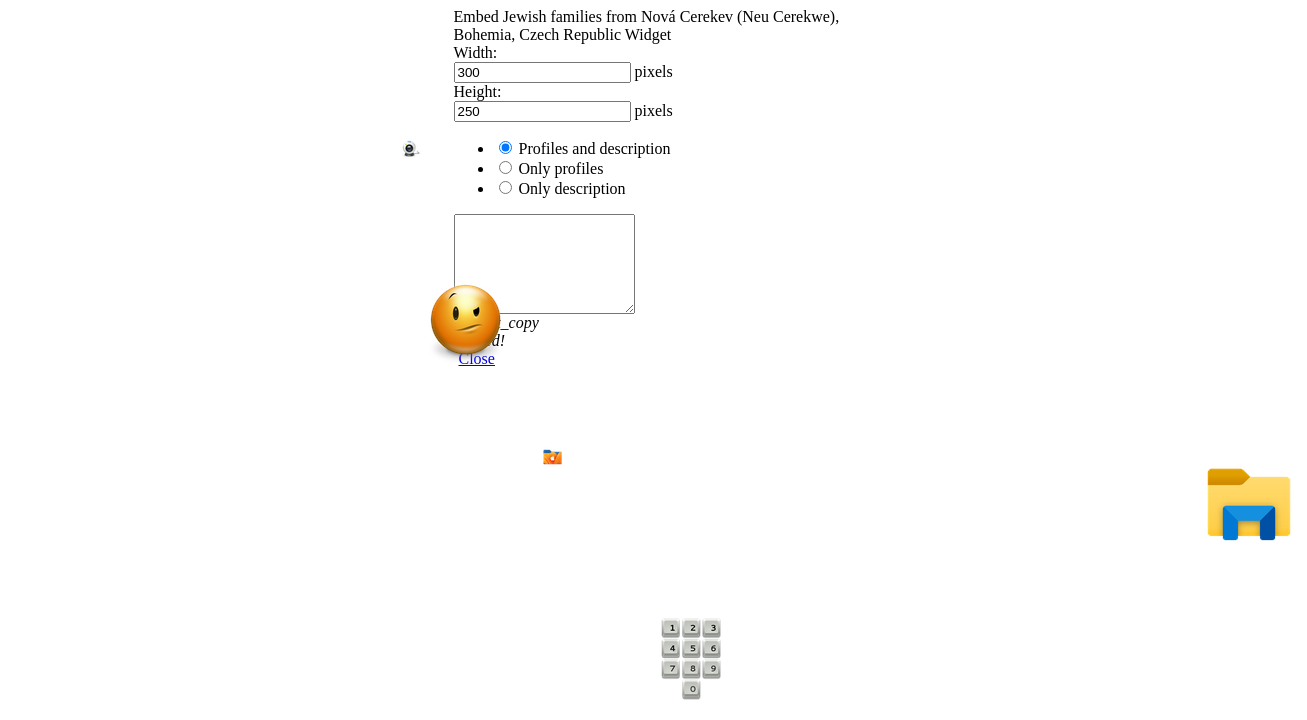 The height and width of the screenshot is (720, 1307). I want to click on open windows file explorer, so click(1249, 503).